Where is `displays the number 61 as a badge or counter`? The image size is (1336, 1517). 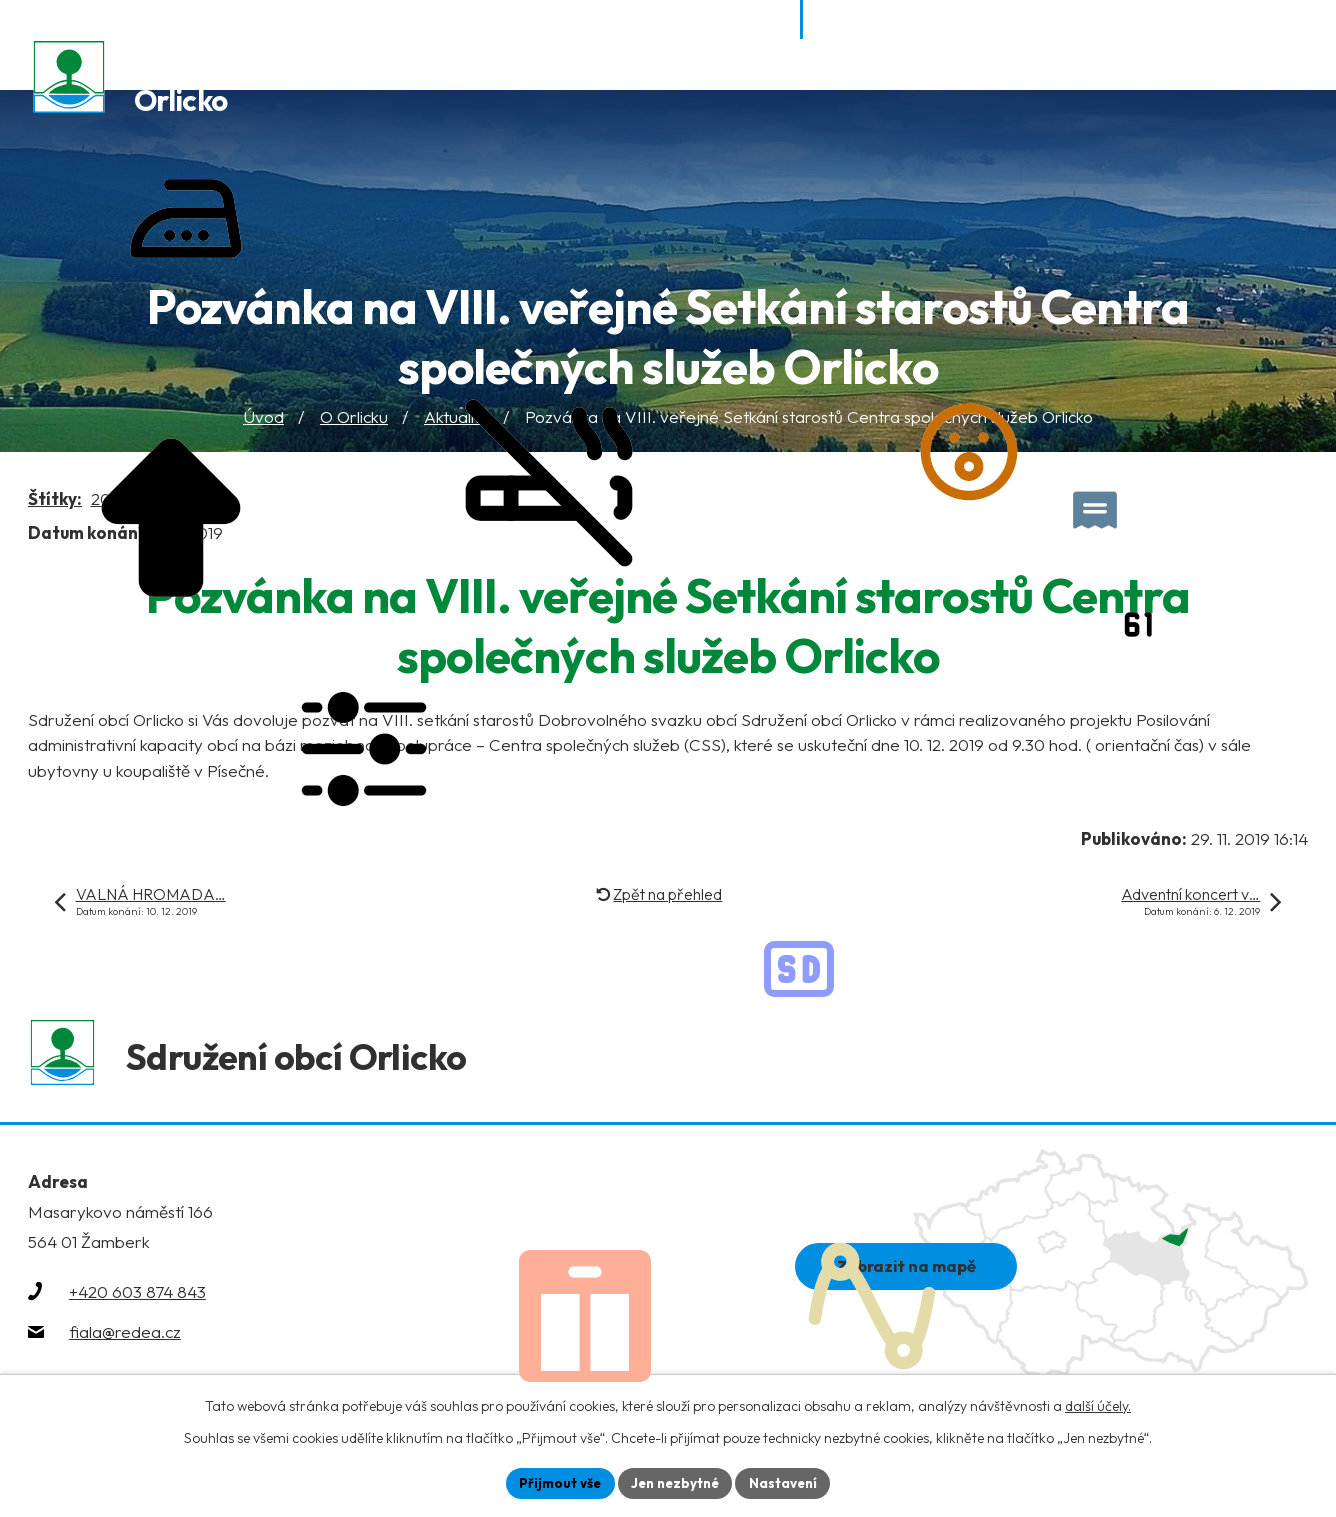
displays the number 61 as a badge or counter is located at coordinates (1139, 624).